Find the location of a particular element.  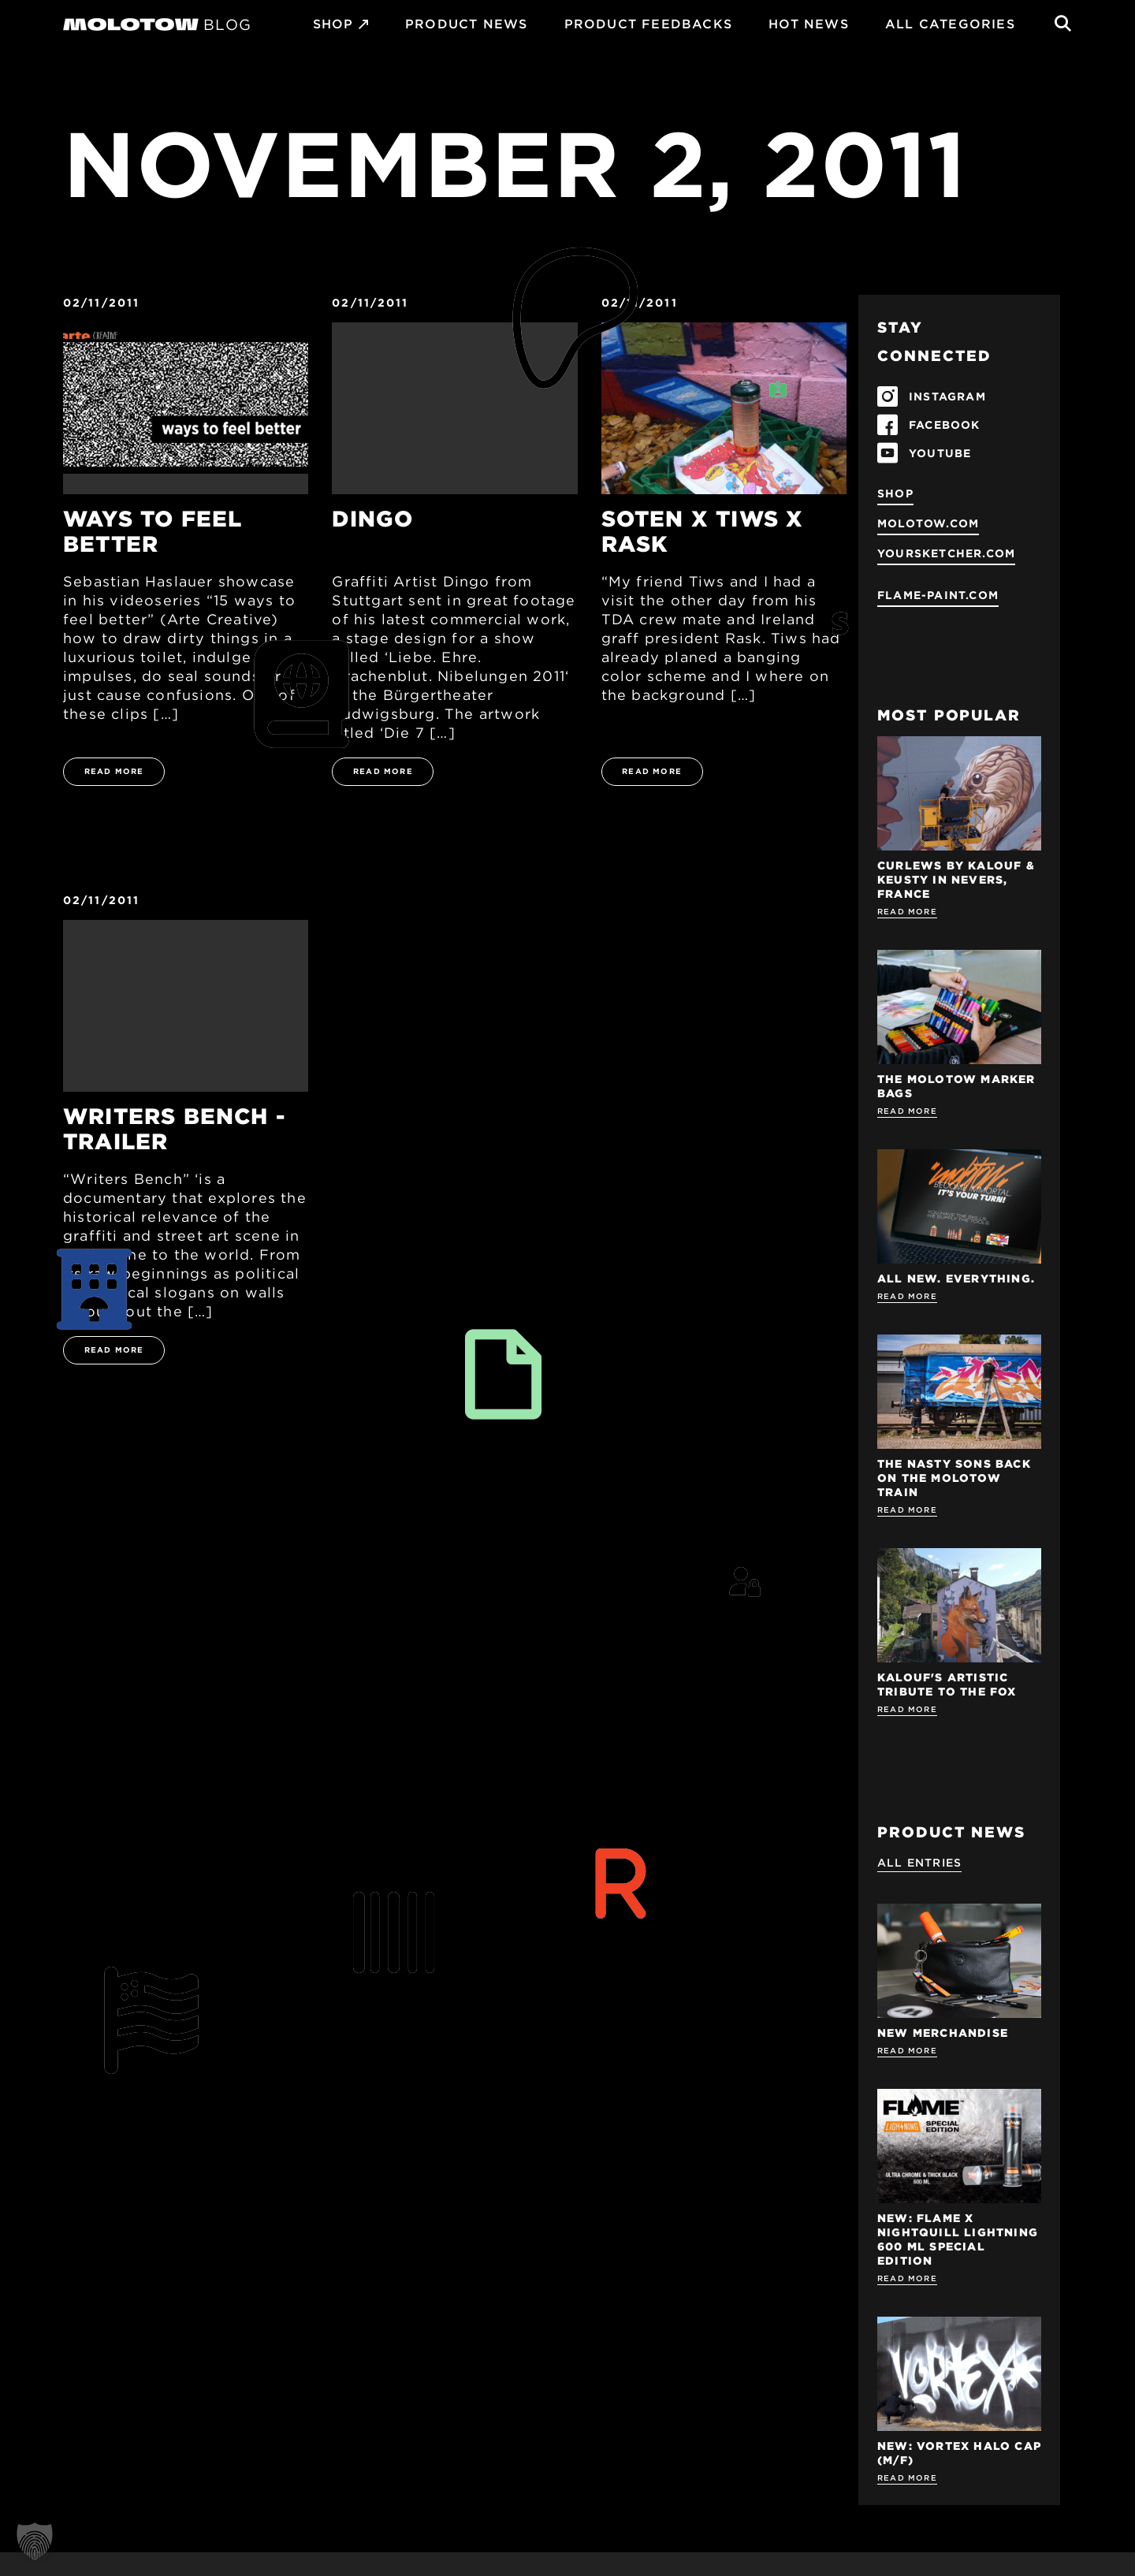

find nearby hotels or accommodations is located at coordinates (94, 1289).